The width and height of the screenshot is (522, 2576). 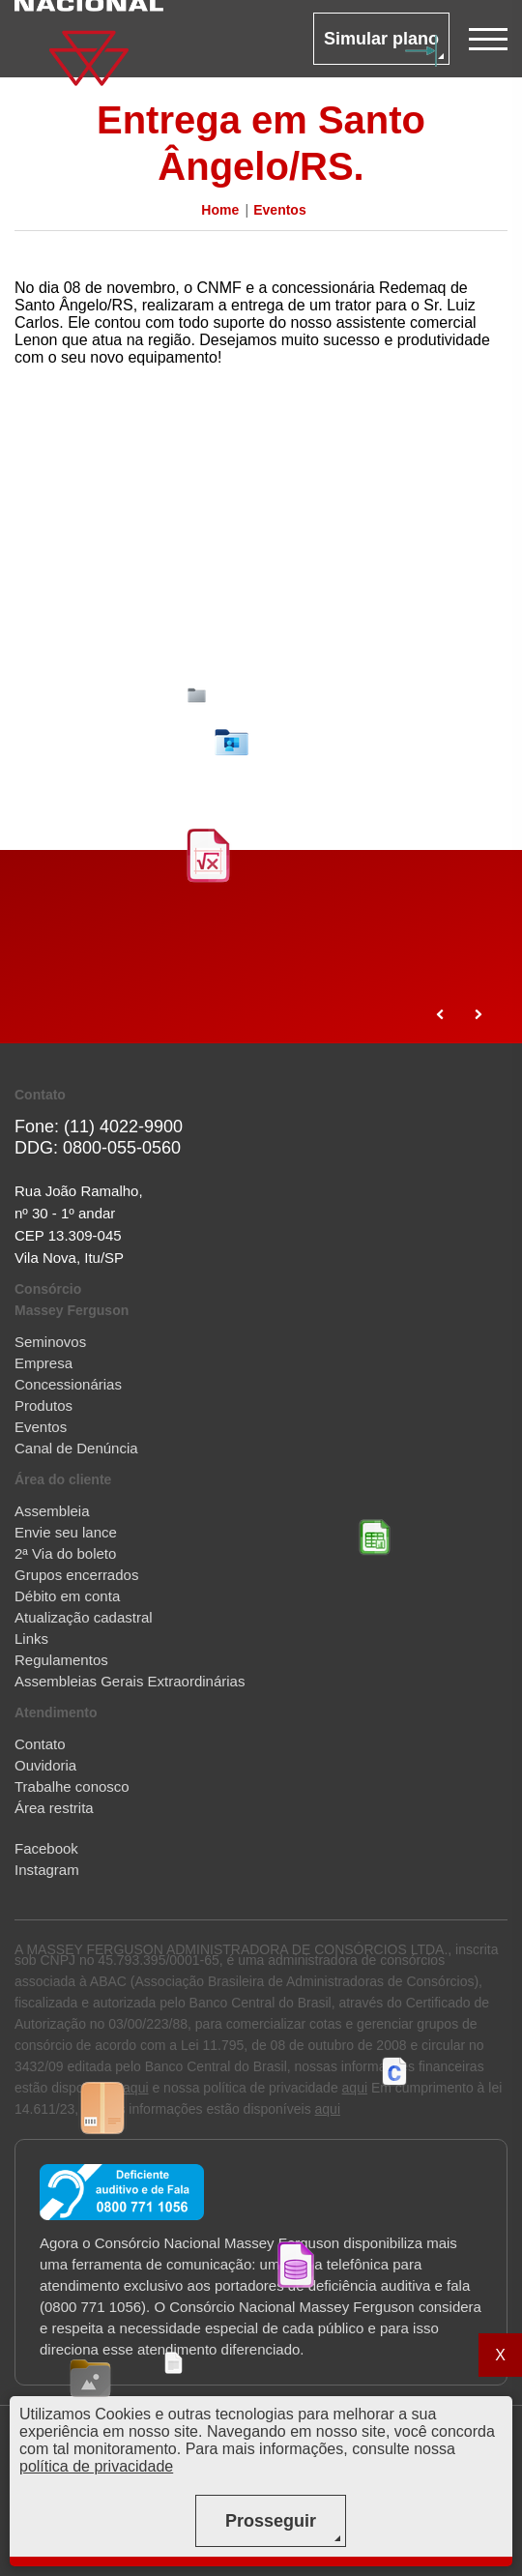 I want to click on open your pictures folder, so click(x=90, y=2378).